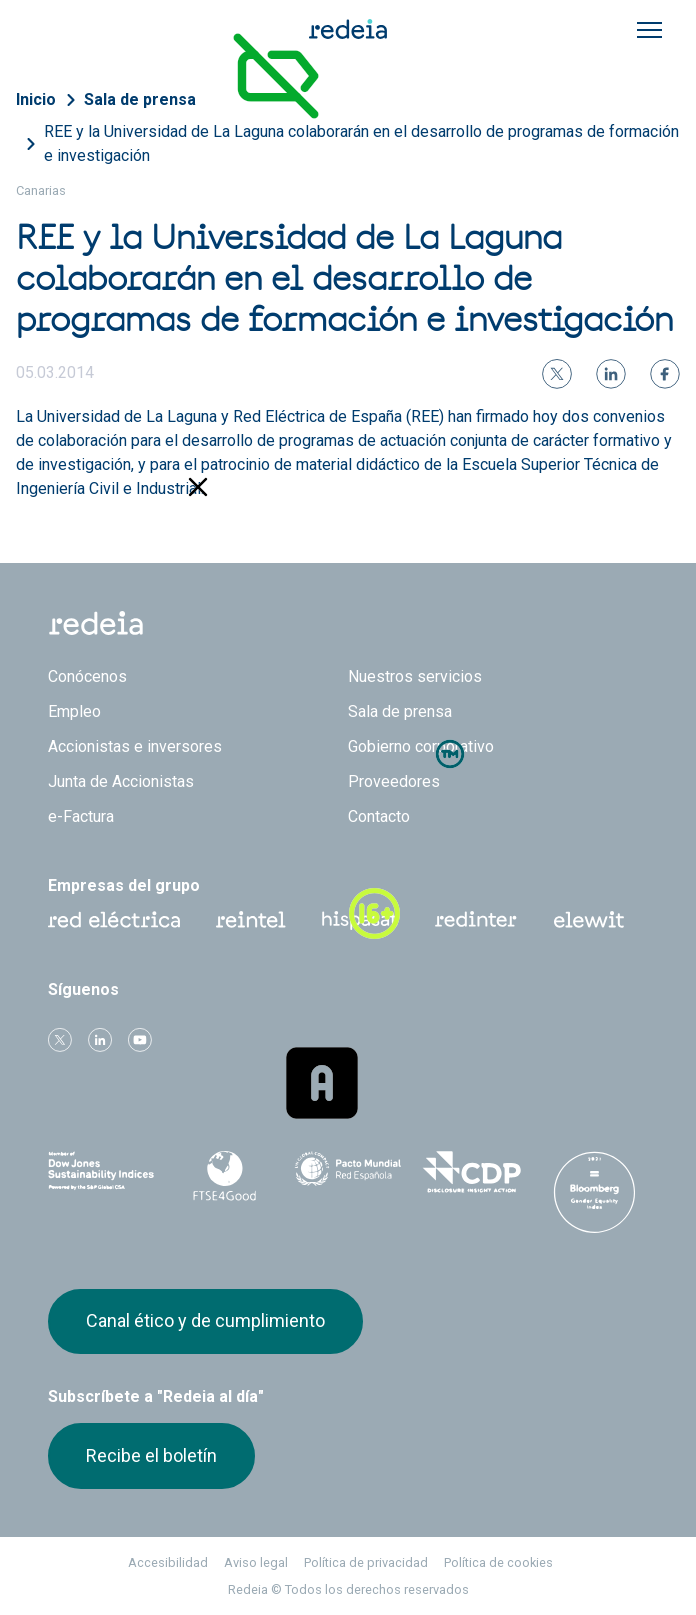 The height and width of the screenshot is (1615, 696). Describe the element at coordinates (374, 913) in the screenshot. I see `indicates content rated for ages 16 and older` at that location.